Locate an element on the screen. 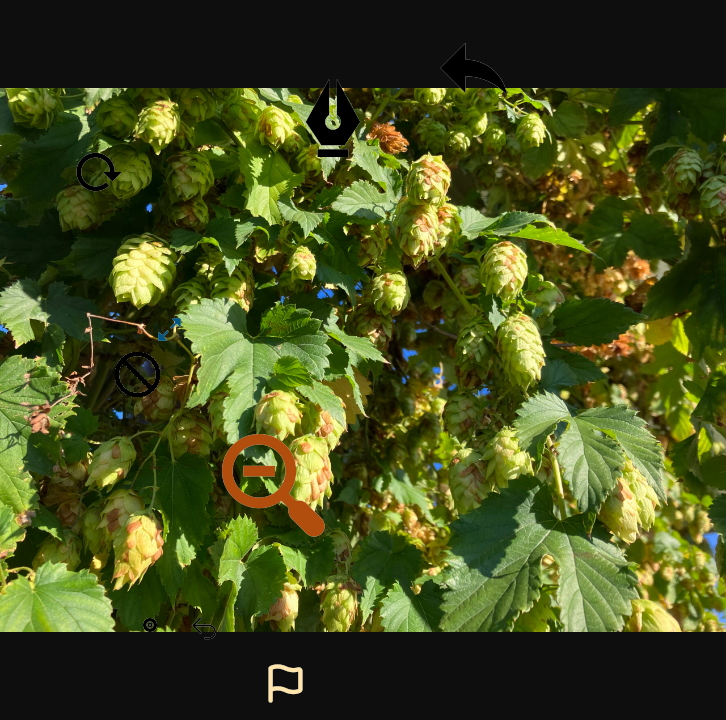  undo the last action is located at coordinates (204, 629).